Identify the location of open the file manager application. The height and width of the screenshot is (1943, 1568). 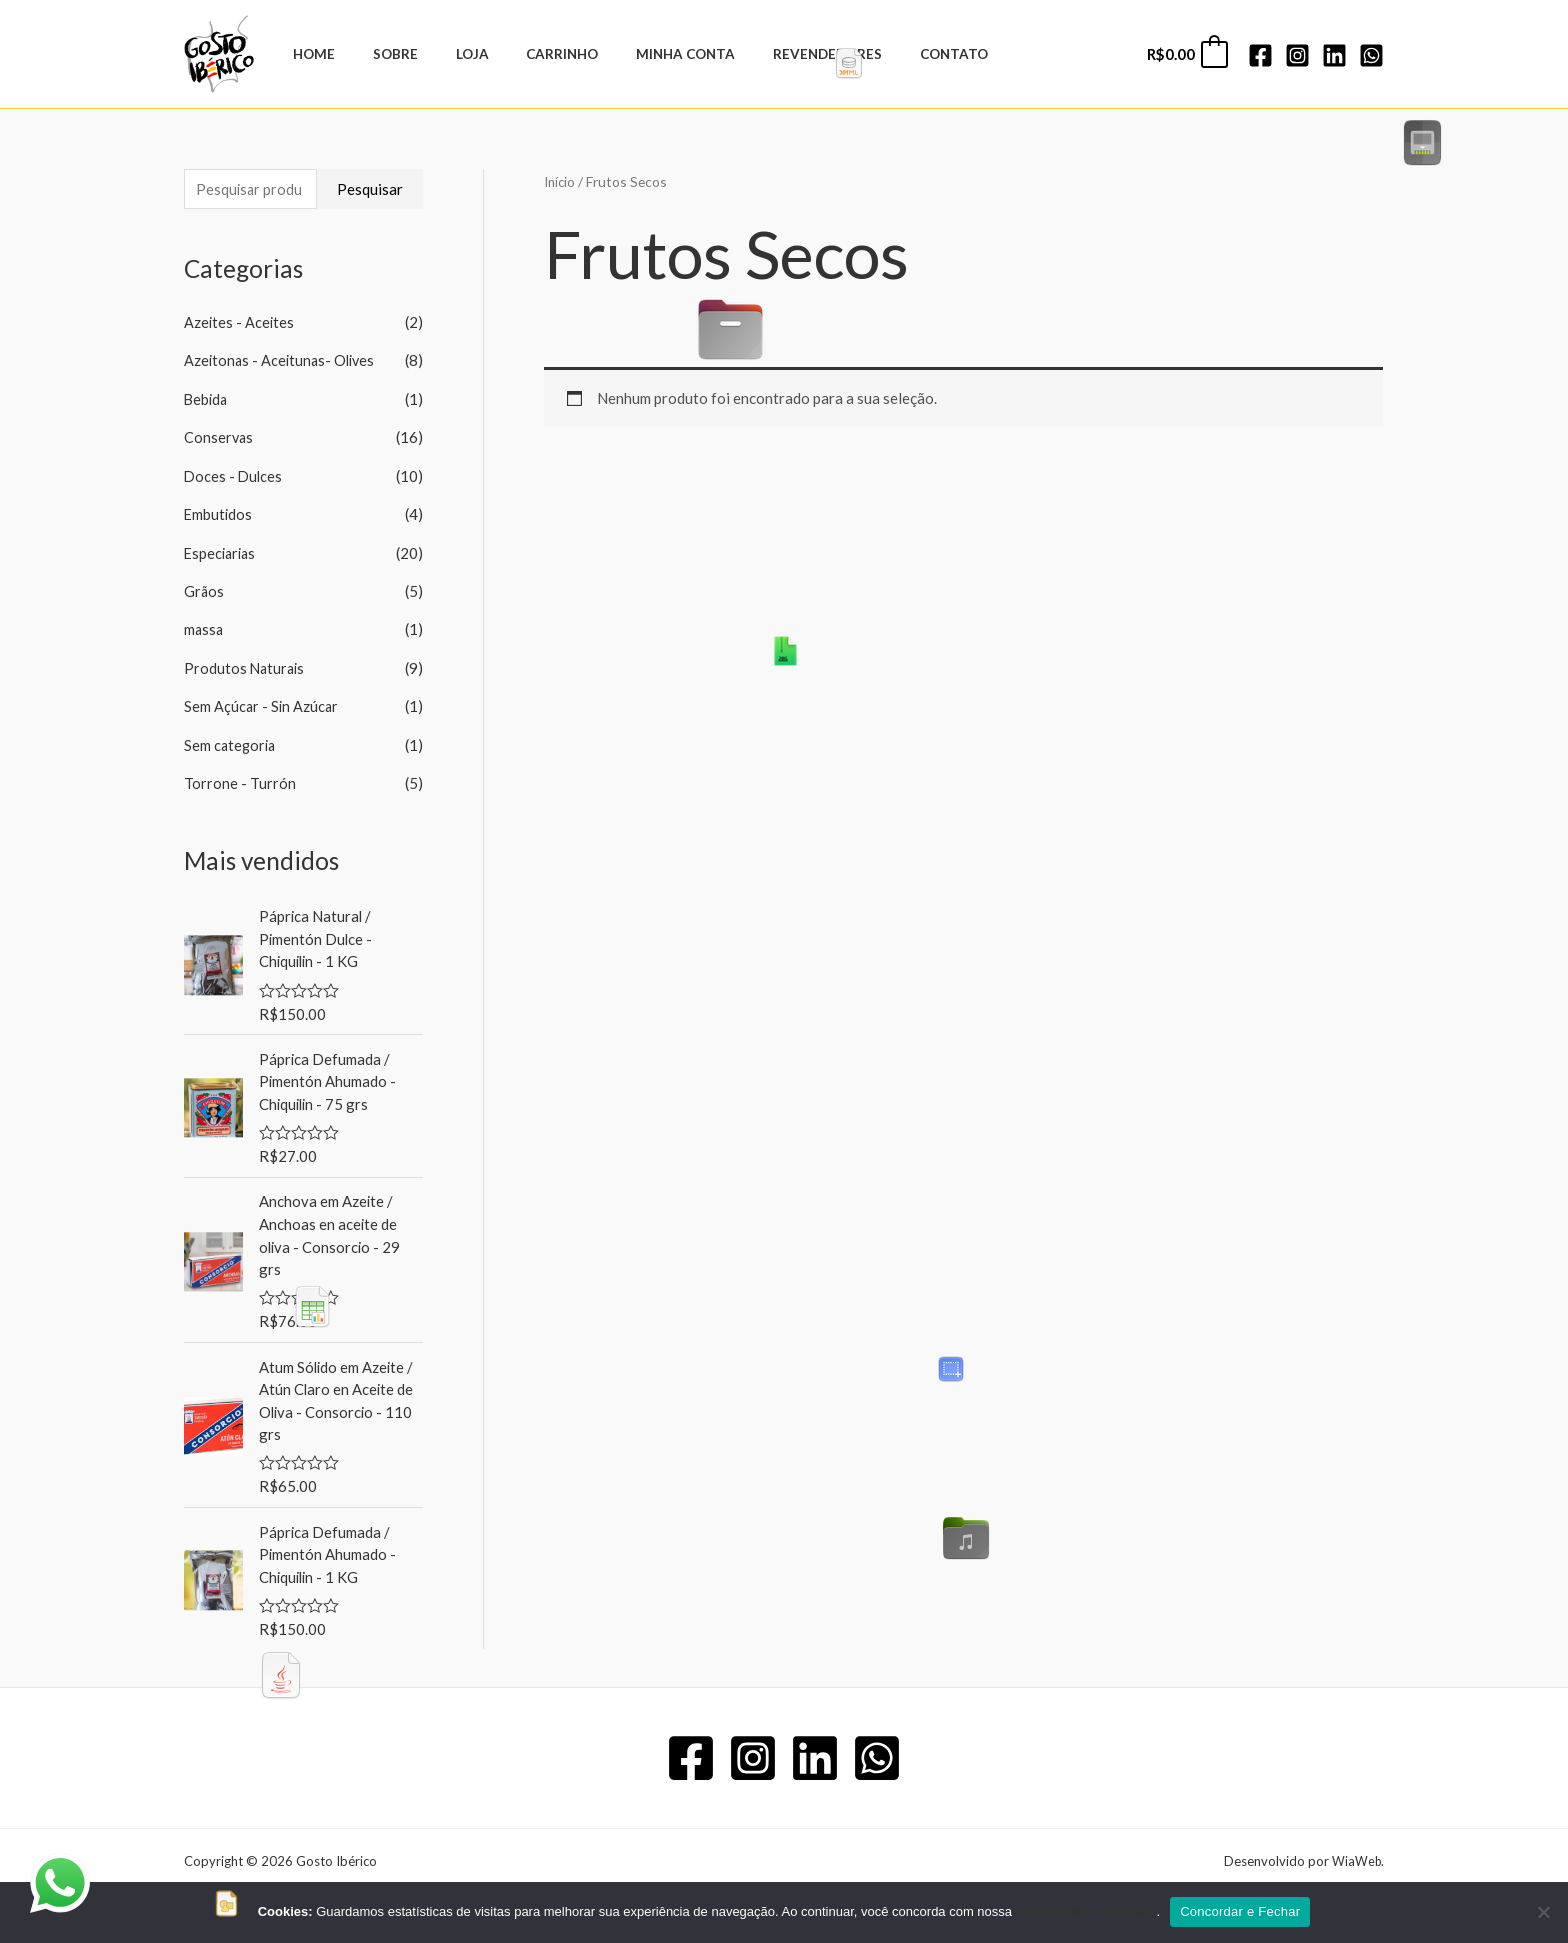
(730, 329).